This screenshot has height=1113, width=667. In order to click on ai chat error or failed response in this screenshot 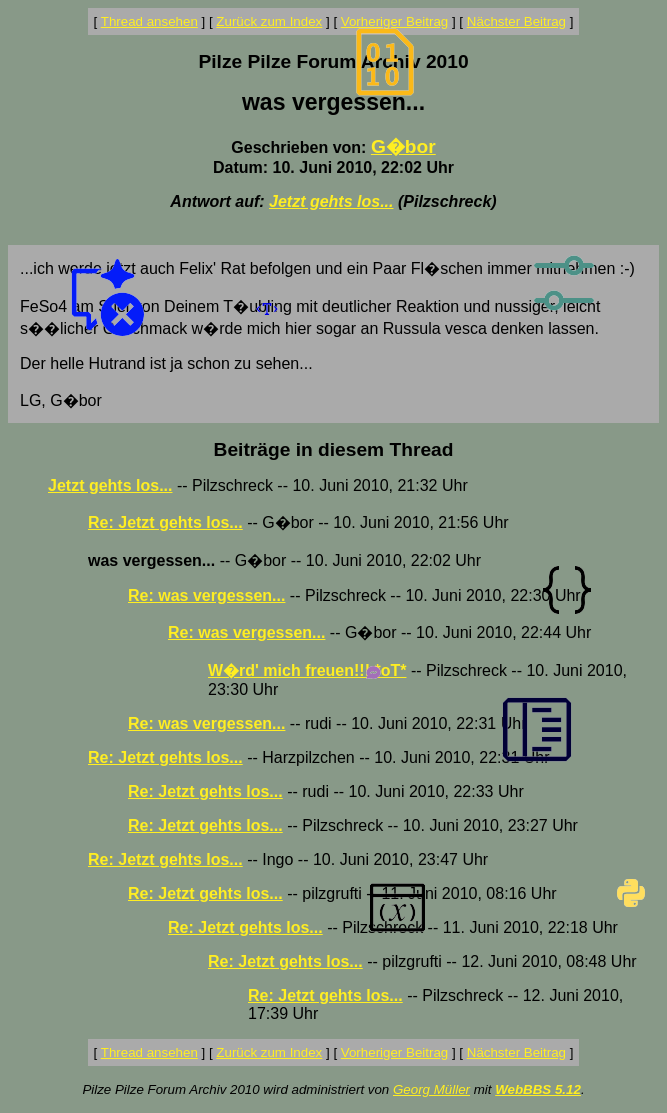, I will do `click(105, 297)`.